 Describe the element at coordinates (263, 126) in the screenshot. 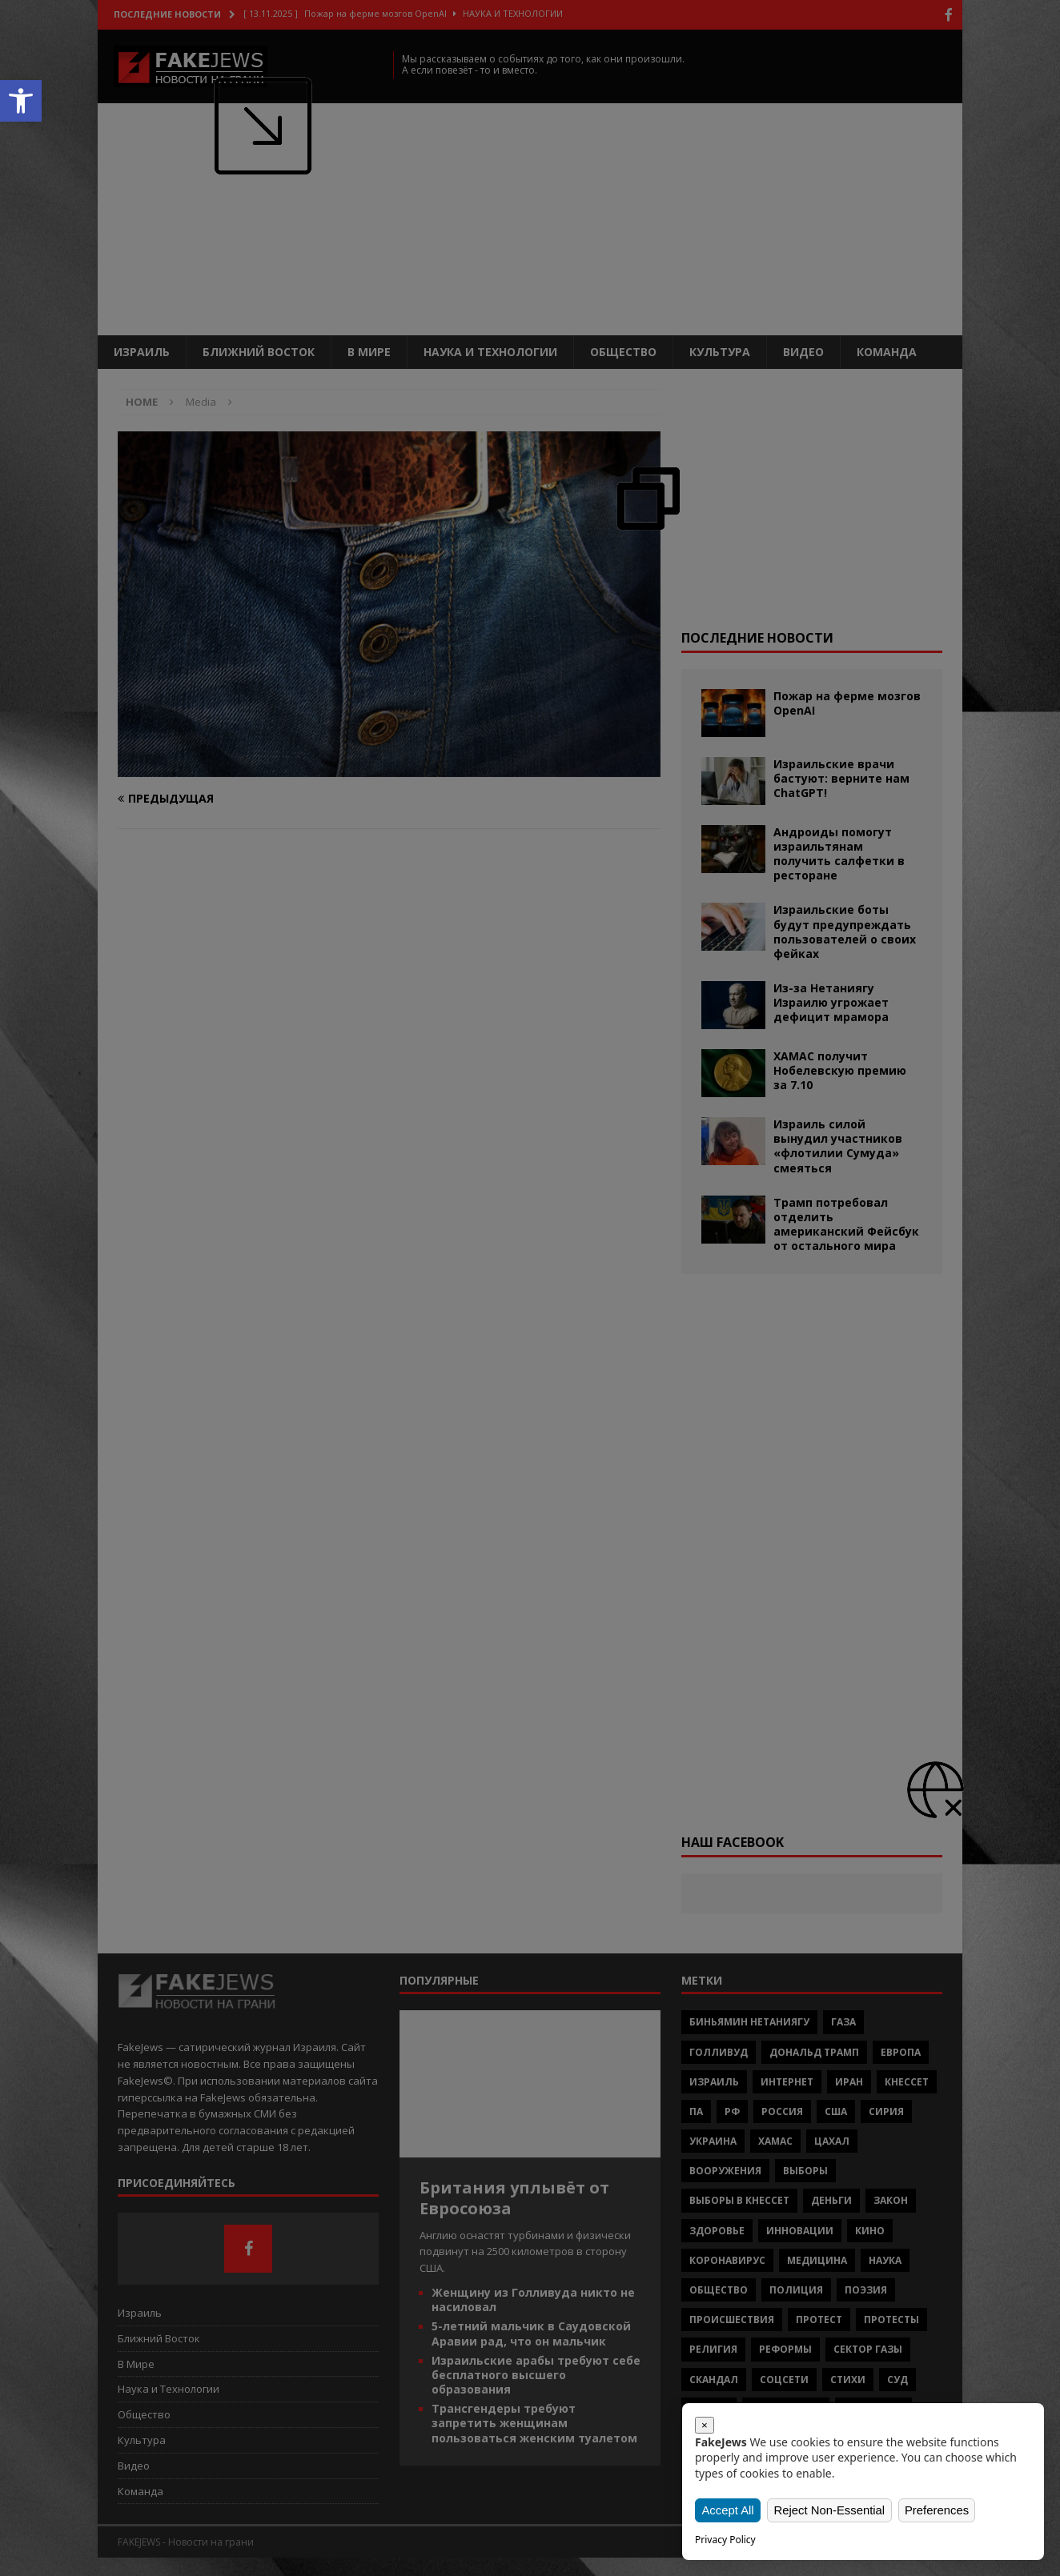

I see `navigate to bottom-right corner` at that location.